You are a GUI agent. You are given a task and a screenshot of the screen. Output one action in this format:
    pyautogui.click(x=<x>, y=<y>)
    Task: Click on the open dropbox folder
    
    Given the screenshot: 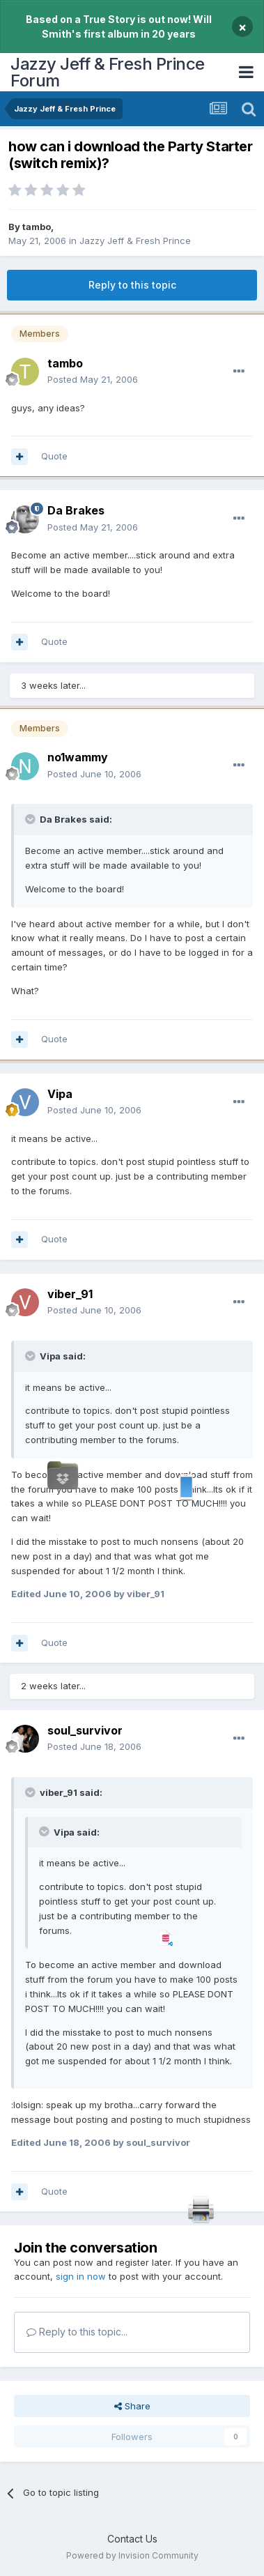 What is the action you would take?
    pyautogui.click(x=63, y=1475)
    